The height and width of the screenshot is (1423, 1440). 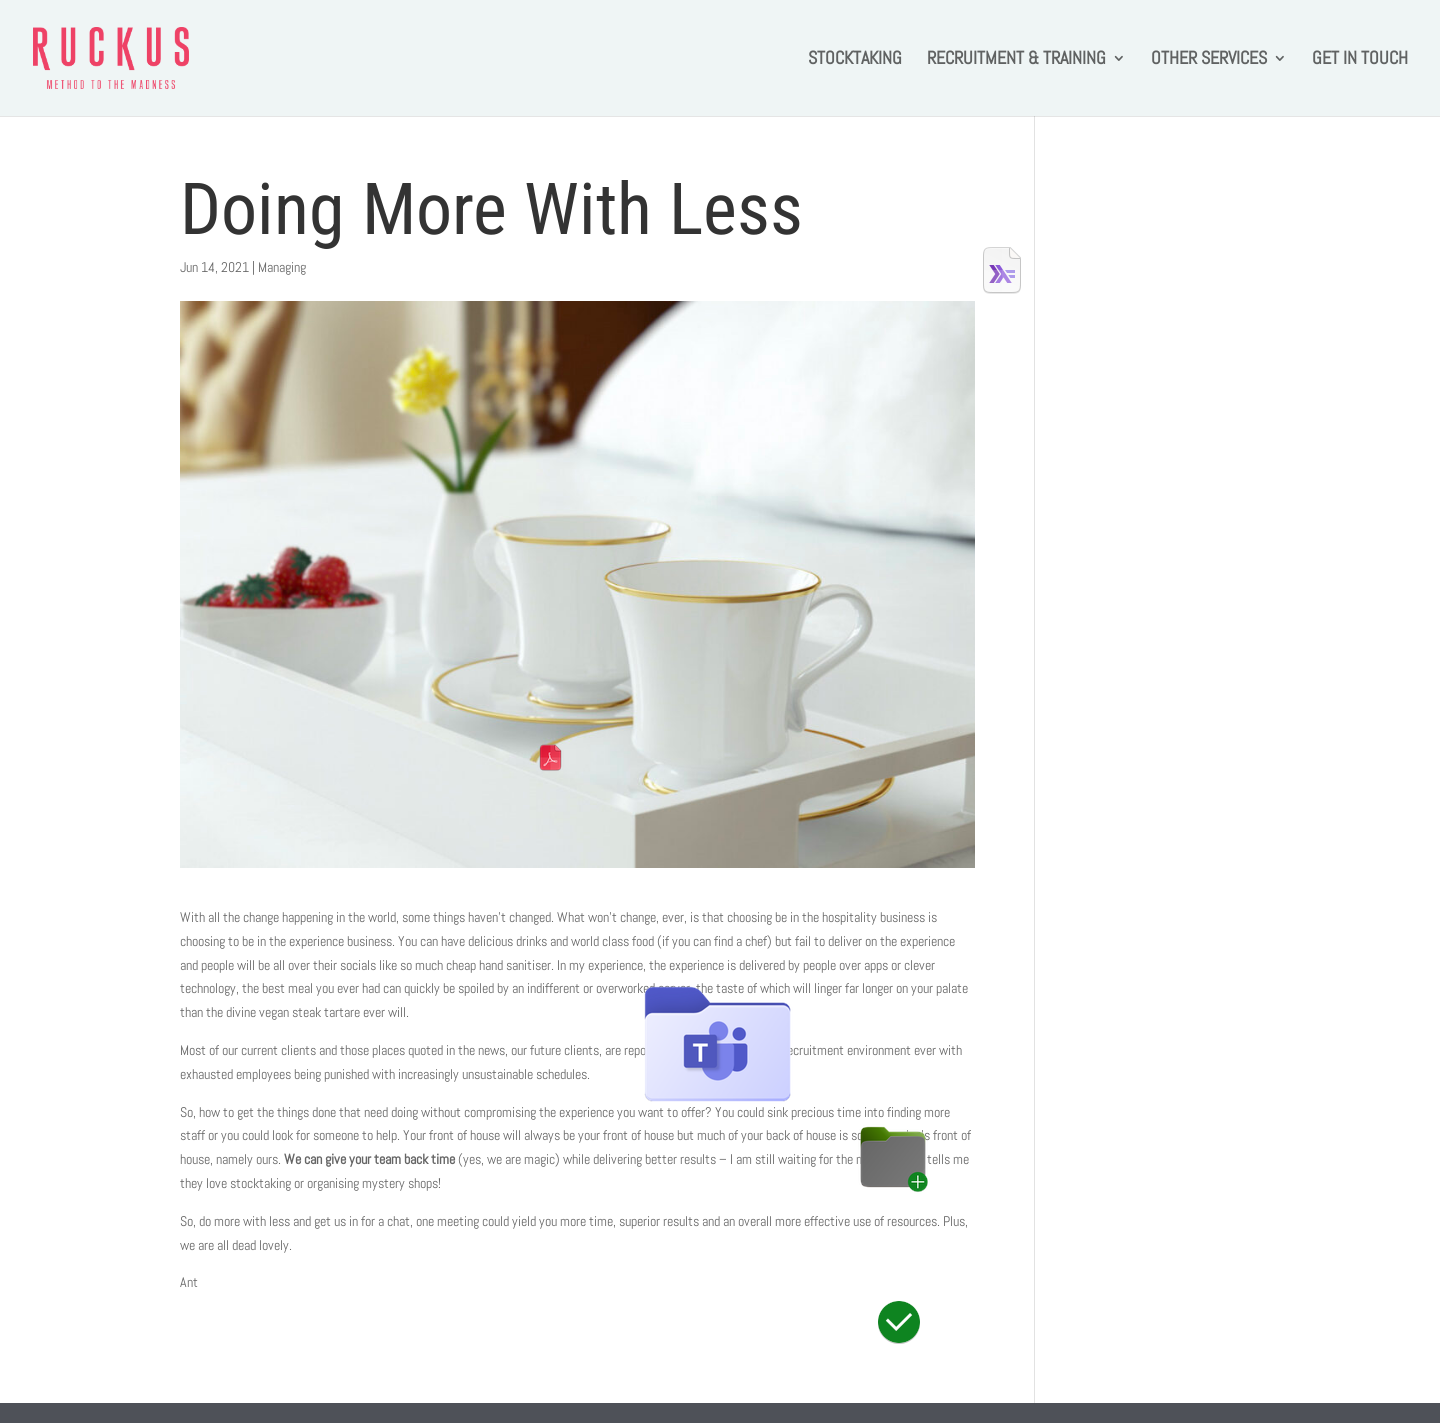 What do you see at coordinates (550, 757) in the screenshot?
I see `open a pdf document` at bounding box center [550, 757].